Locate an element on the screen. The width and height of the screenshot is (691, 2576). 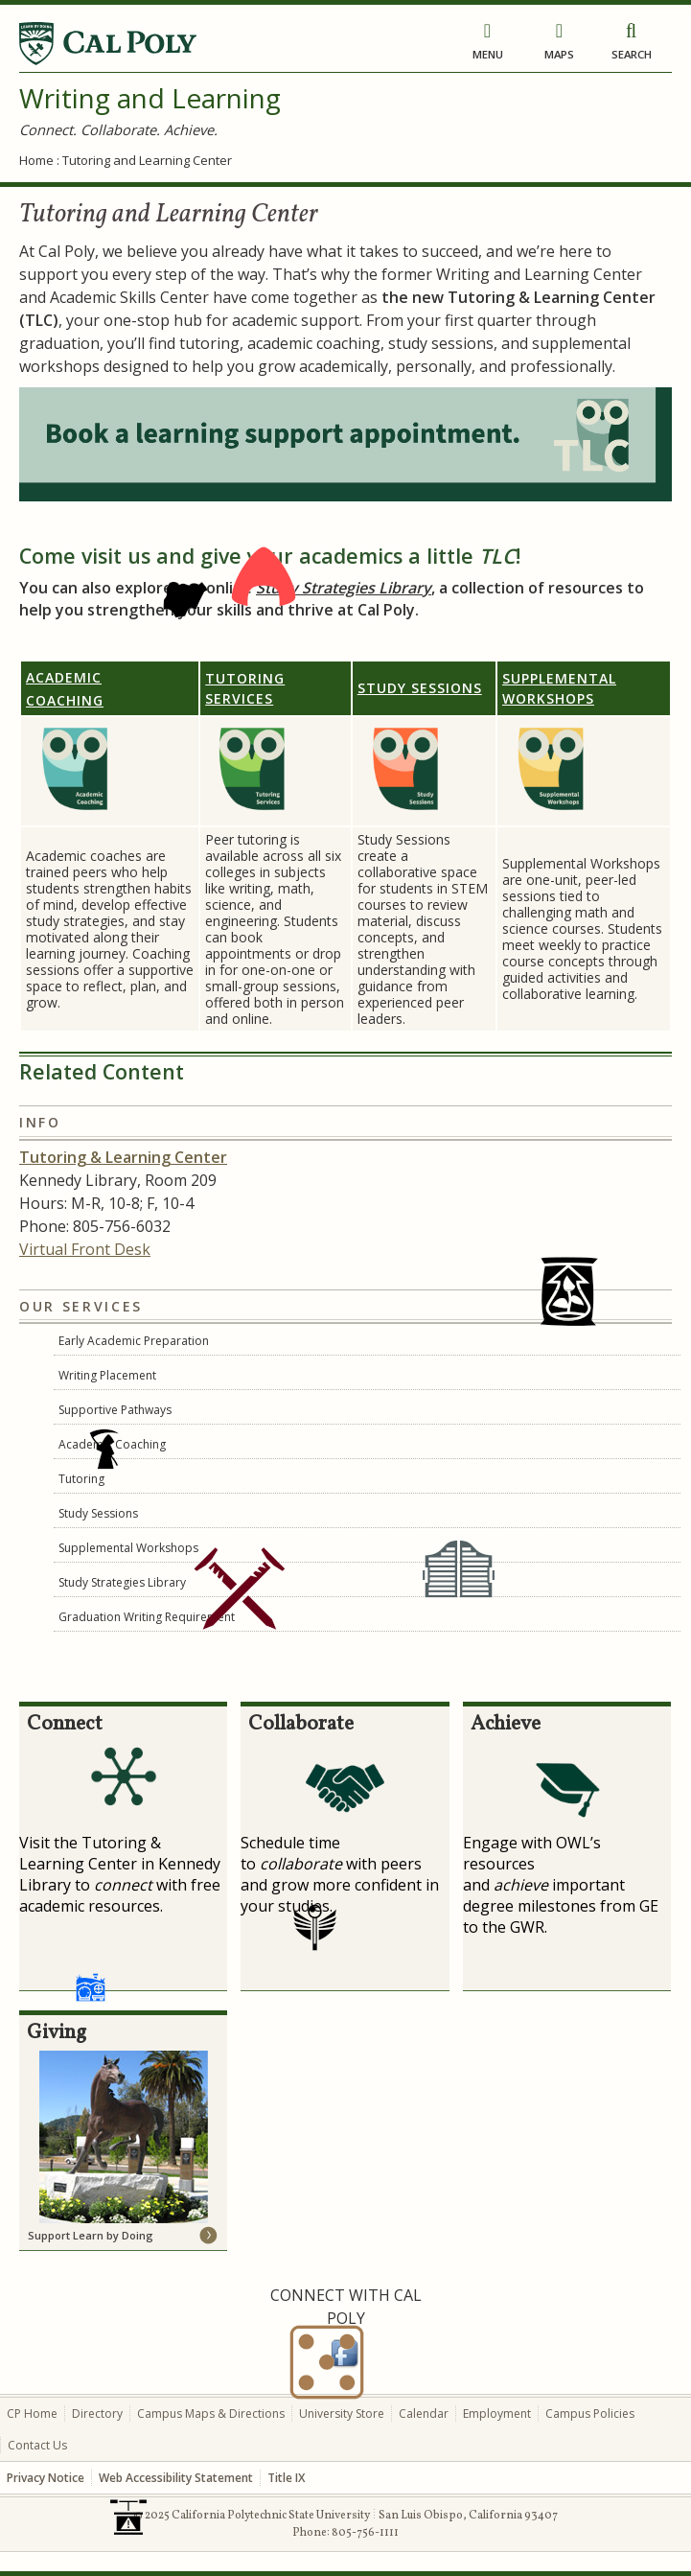
select Nigeria as your country or region is located at coordinates (185, 599).